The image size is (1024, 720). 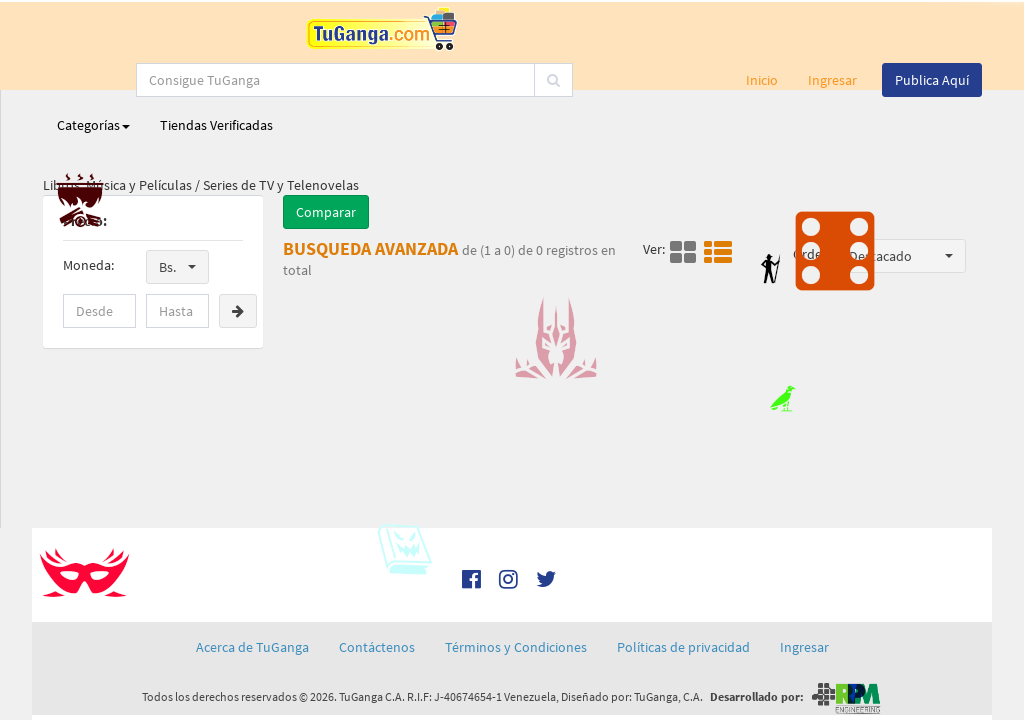 What do you see at coordinates (835, 251) in the screenshot?
I see `roll the dice in a game` at bounding box center [835, 251].